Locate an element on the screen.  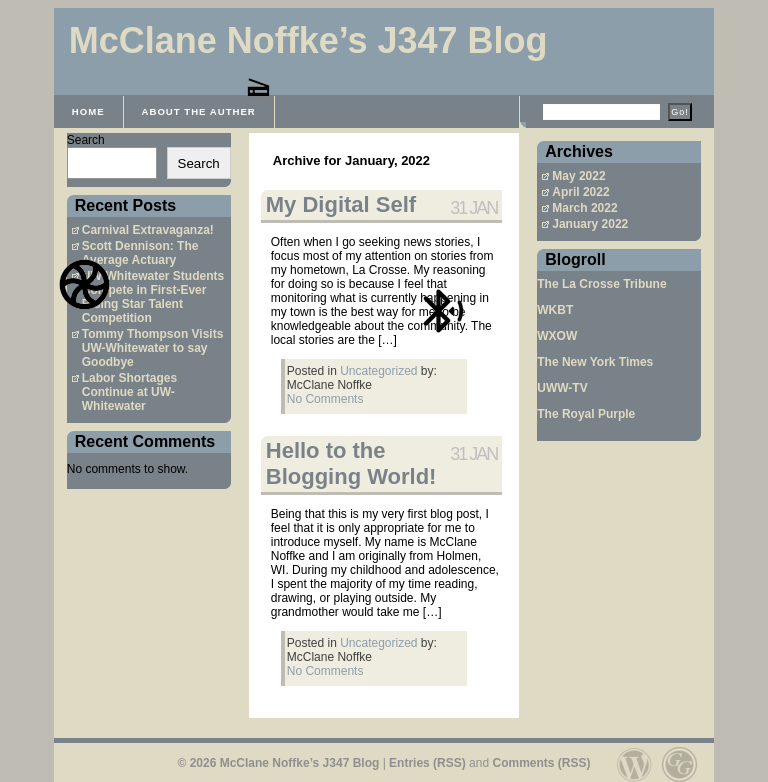
scan a document or image is located at coordinates (258, 86).